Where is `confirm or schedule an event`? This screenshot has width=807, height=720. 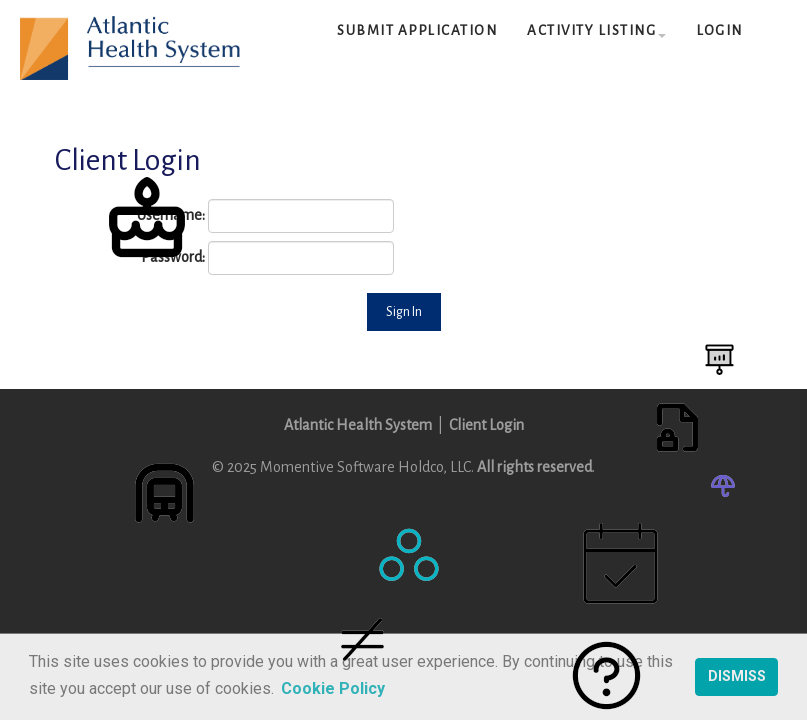 confirm or schedule an event is located at coordinates (620, 566).